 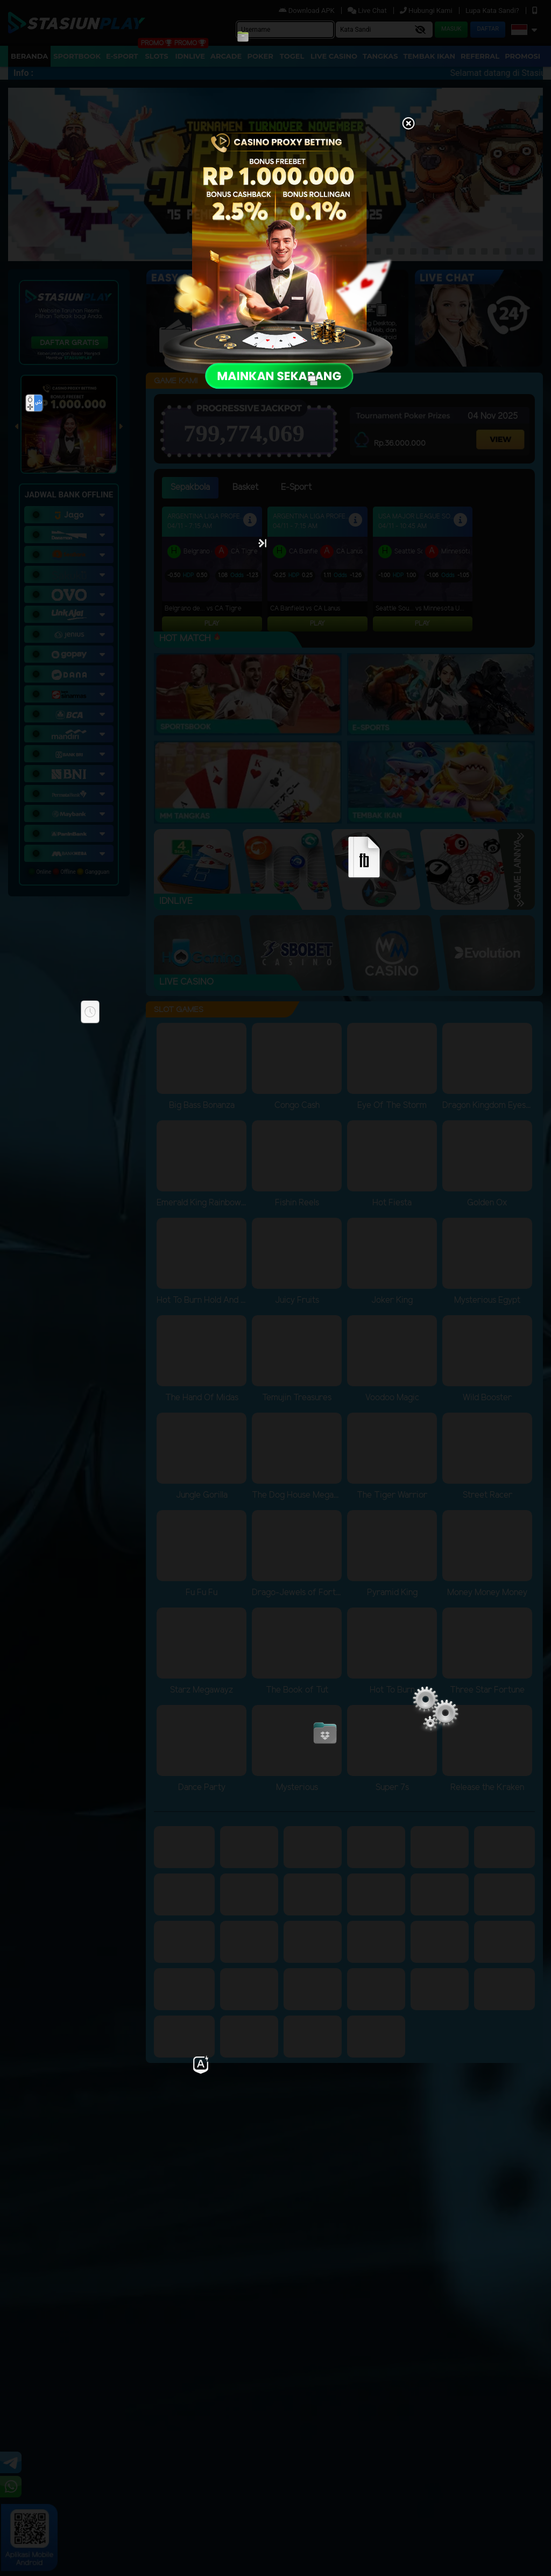 I want to click on open file manager application, so click(x=243, y=36).